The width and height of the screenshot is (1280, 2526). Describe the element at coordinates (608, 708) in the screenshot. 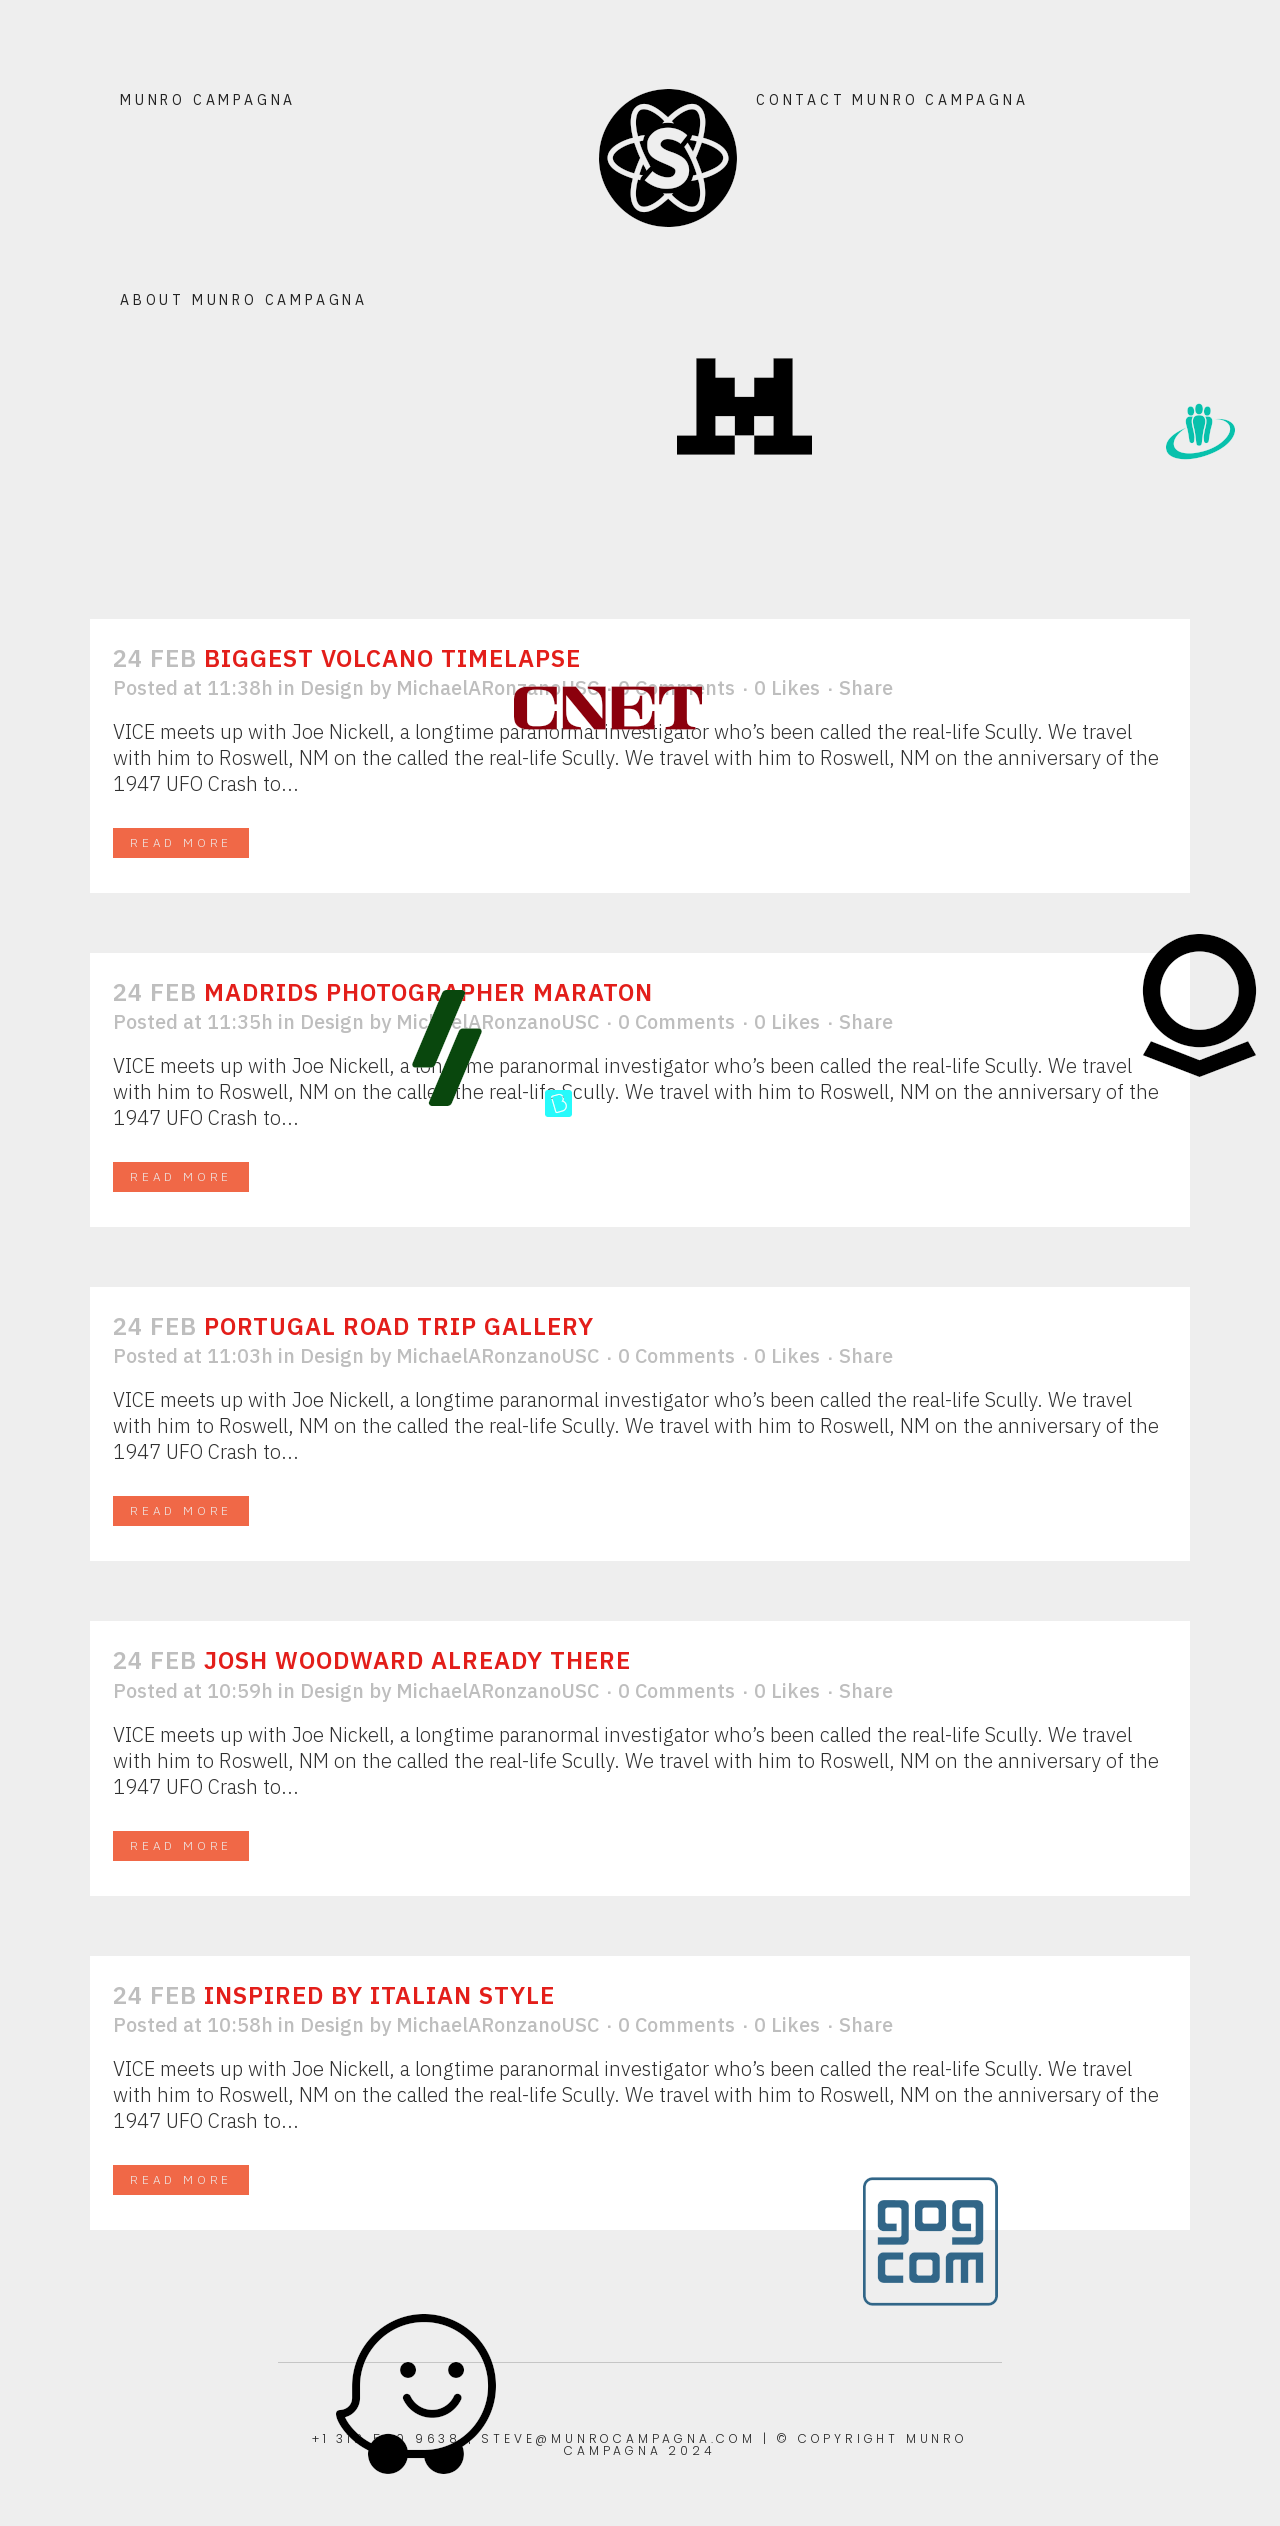

I see `visit cnet website or app` at that location.